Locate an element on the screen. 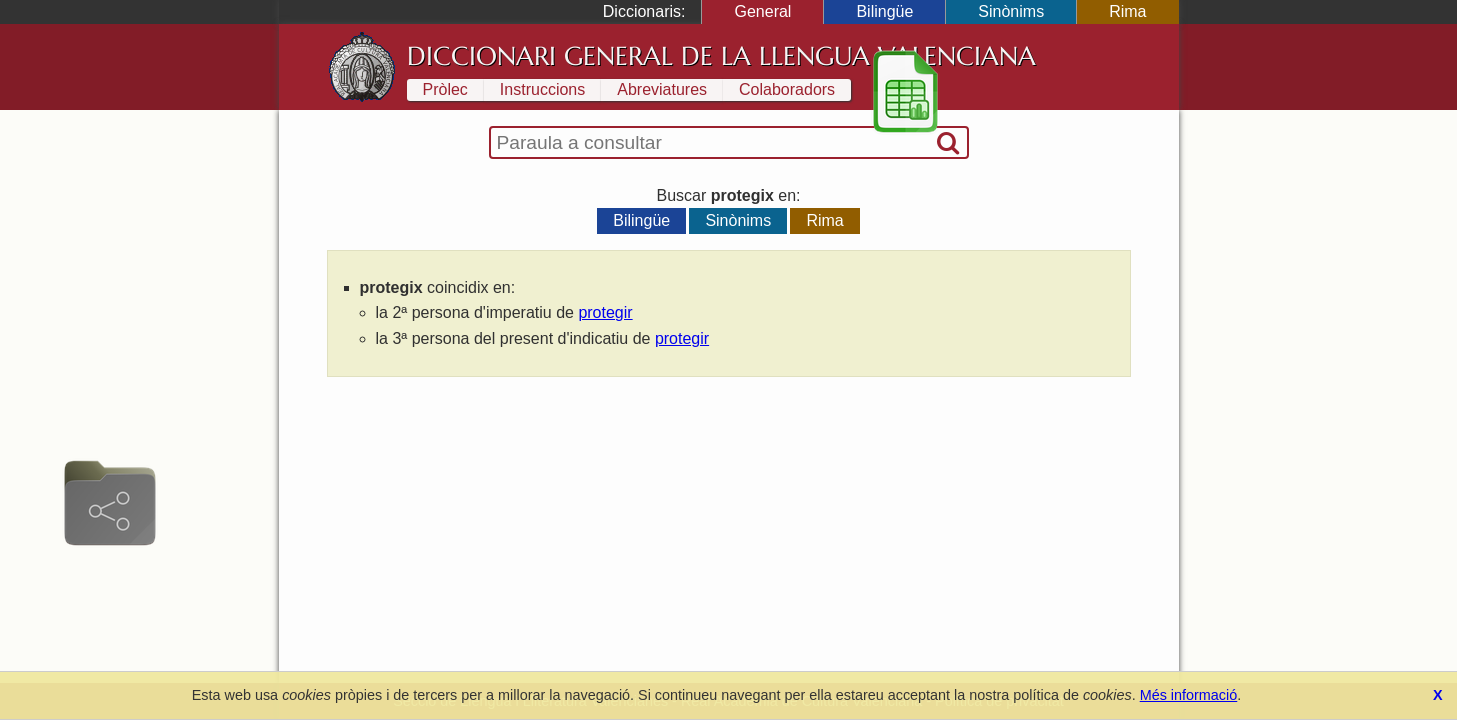  open a libreoffice calc spreadsheet file is located at coordinates (905, 91).